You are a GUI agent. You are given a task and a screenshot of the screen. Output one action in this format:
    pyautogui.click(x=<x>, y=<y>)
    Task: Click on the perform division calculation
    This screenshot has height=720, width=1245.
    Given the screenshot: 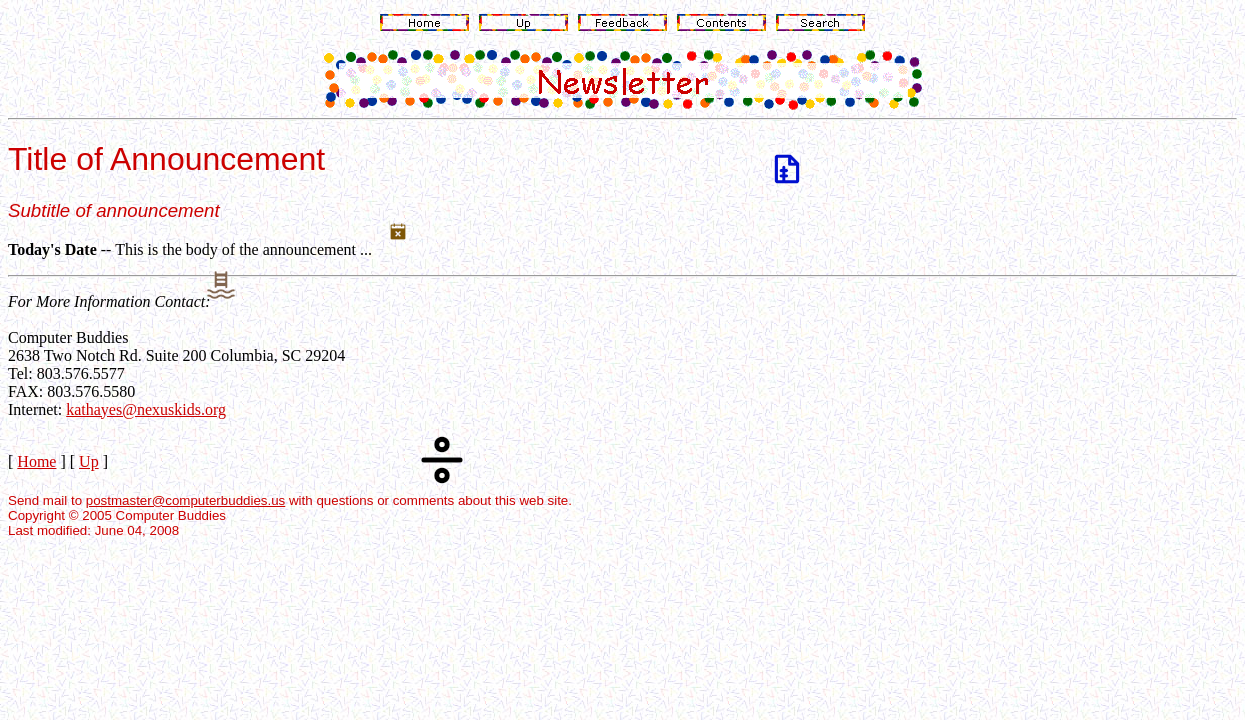 What is the action you would take?
    pyautogui.click(x=442, y=460)
    